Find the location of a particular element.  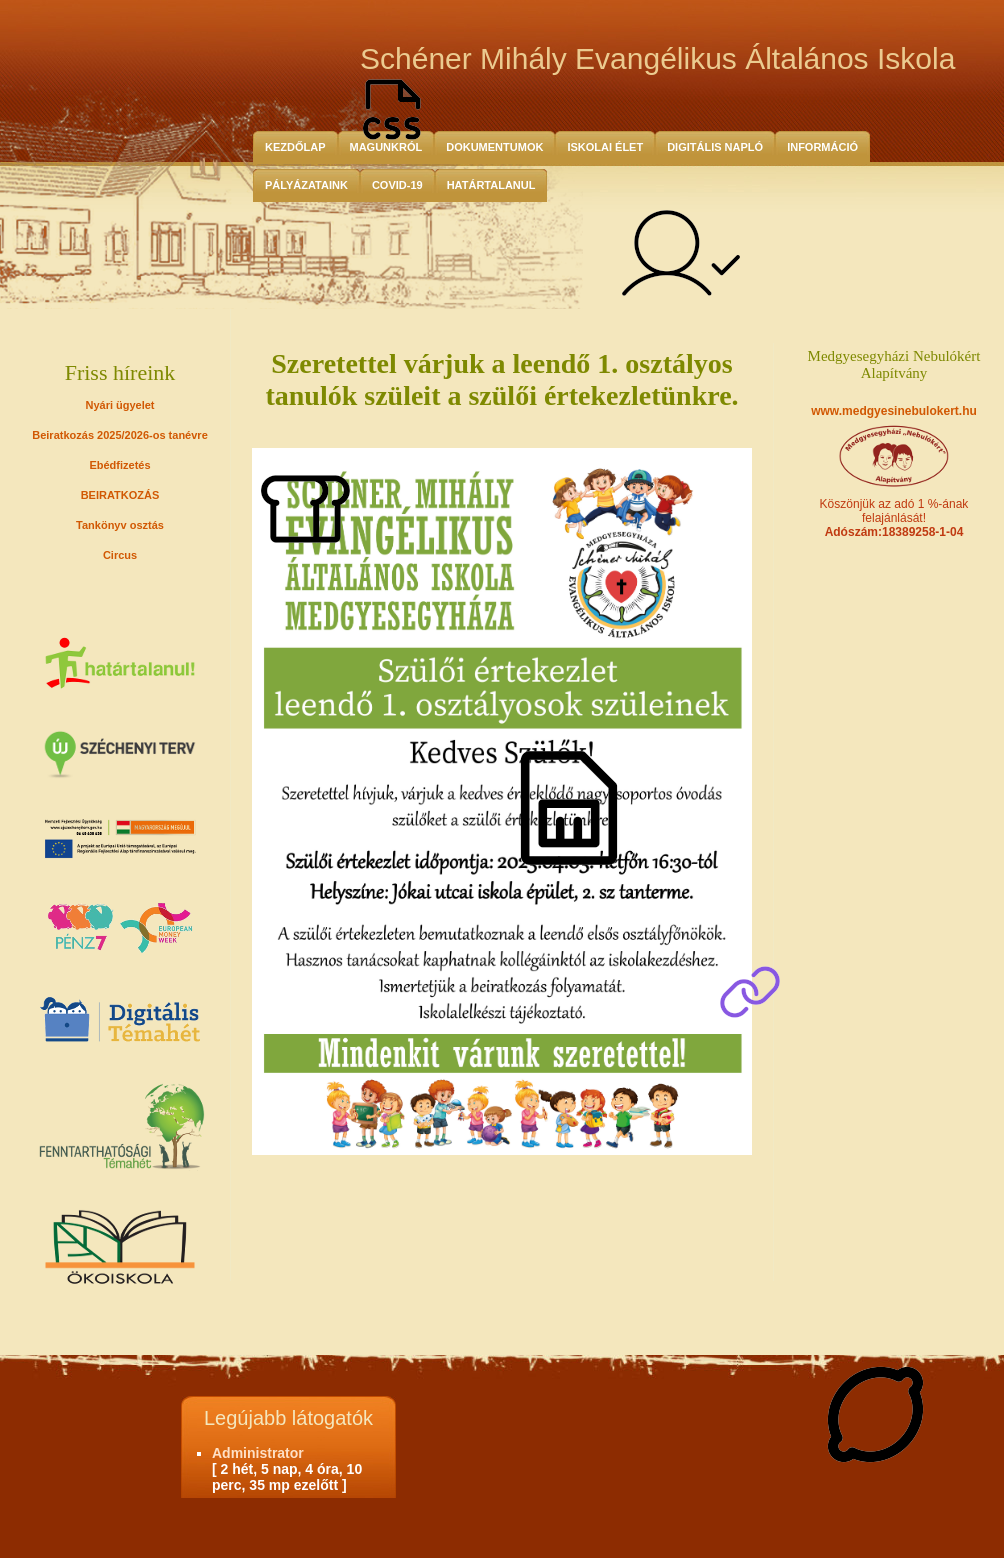

copy or share a link is located at coordinates (750, 992).